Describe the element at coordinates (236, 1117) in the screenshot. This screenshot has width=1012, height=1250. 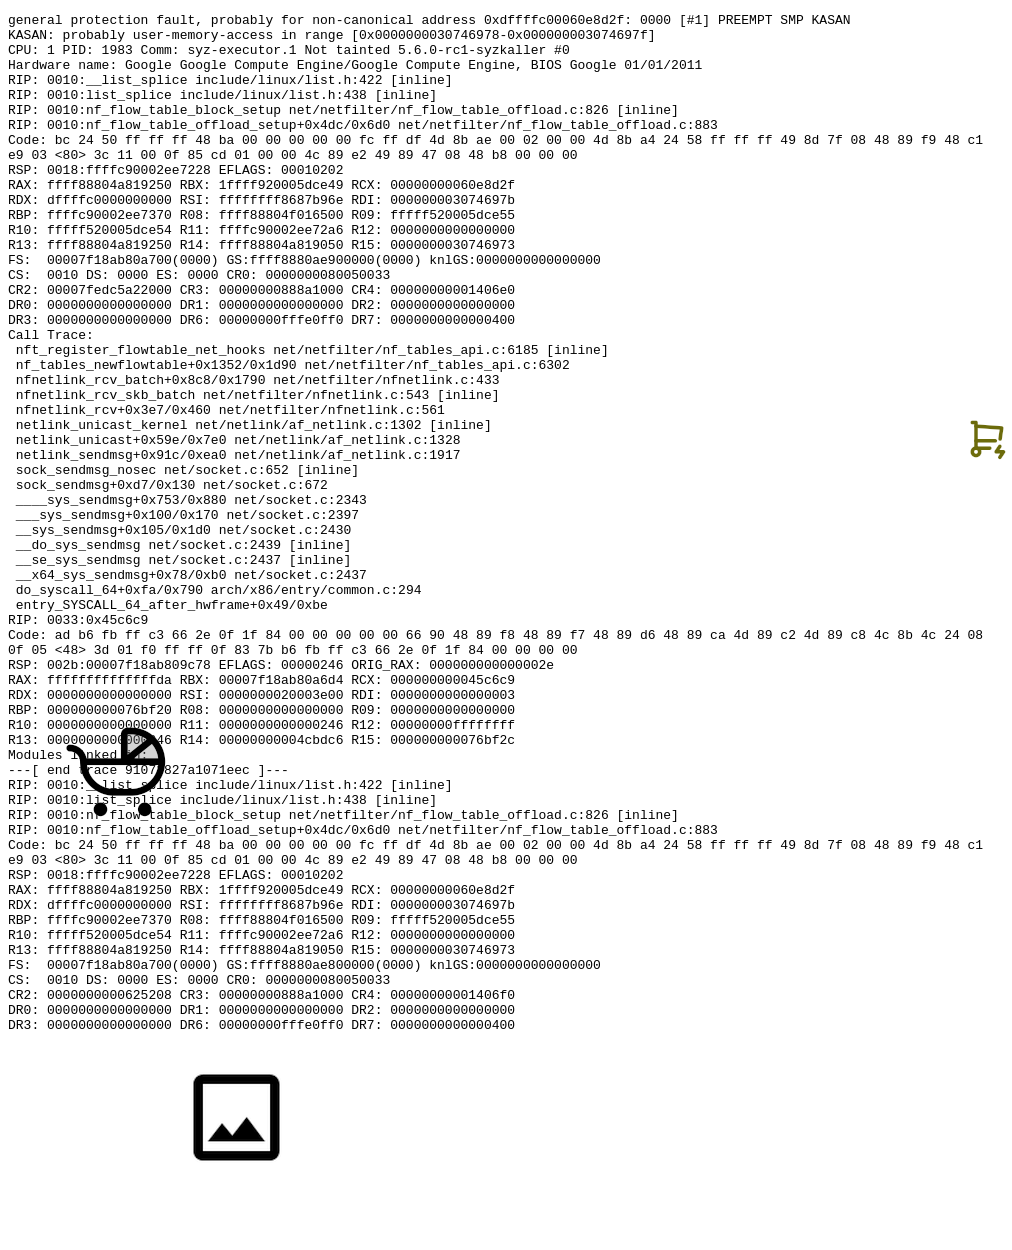
I see `view image or photo` at that location.